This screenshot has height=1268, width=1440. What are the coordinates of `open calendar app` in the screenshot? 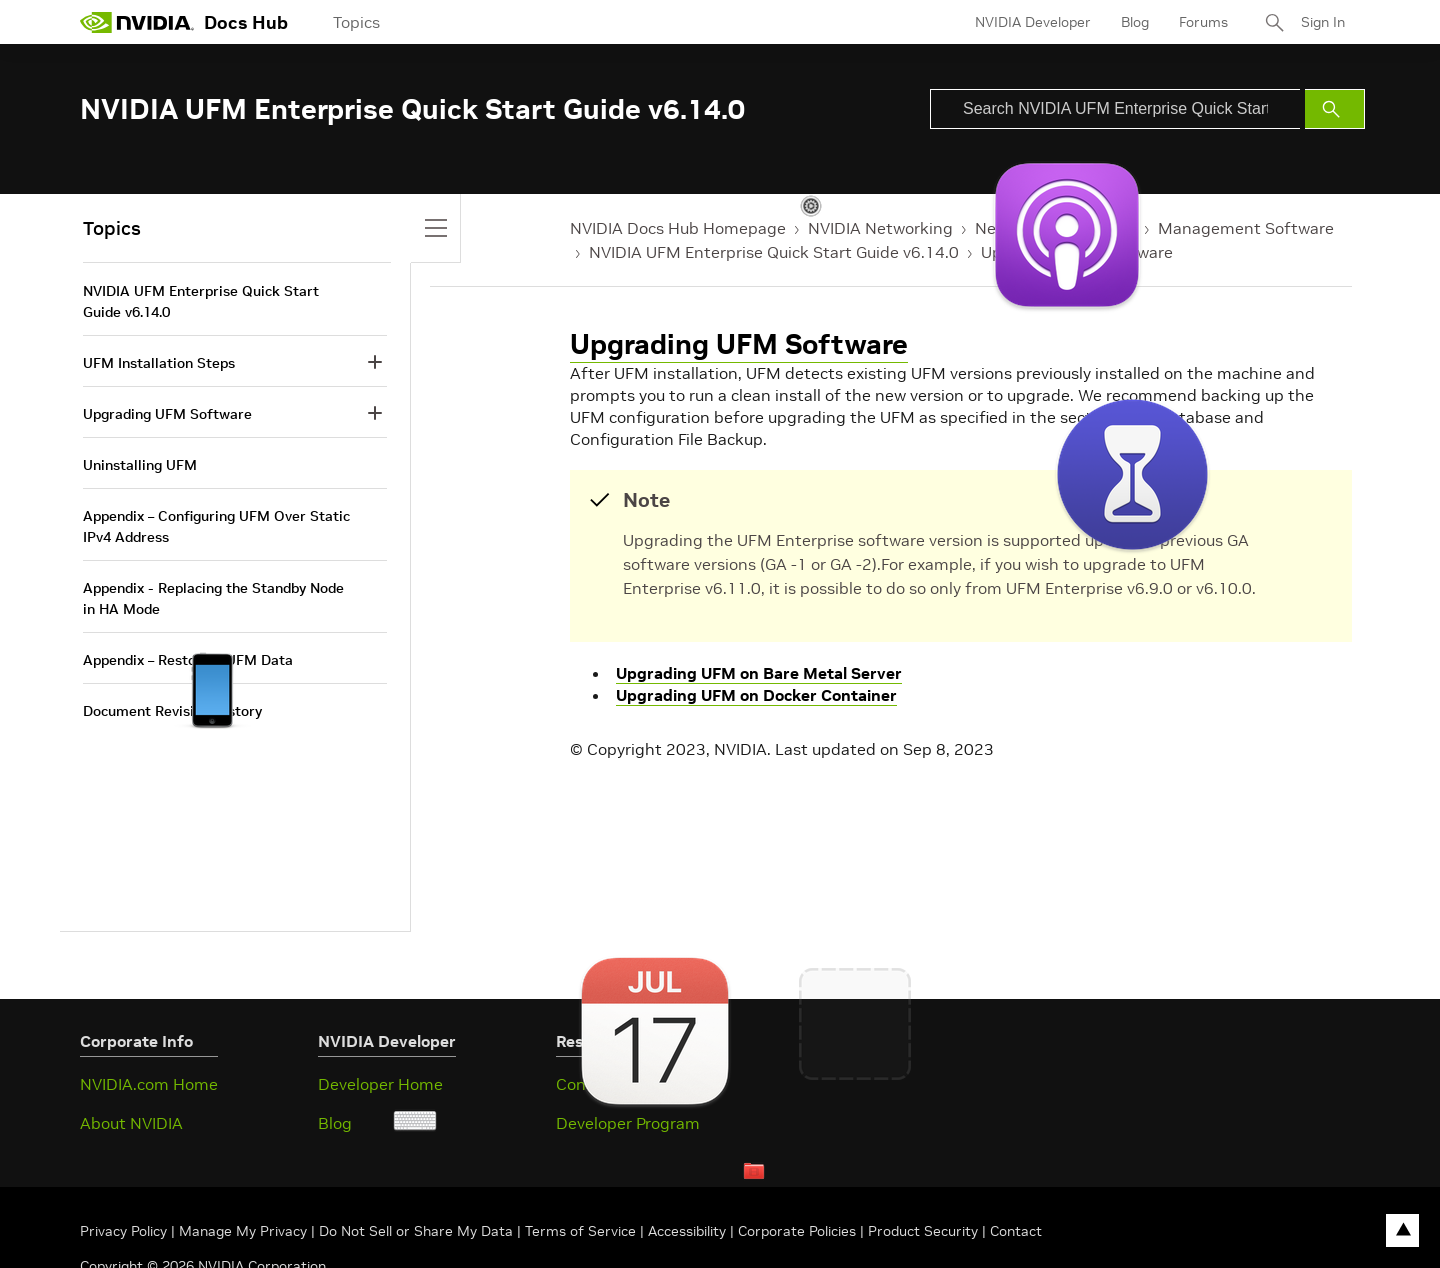 It's located at (655, 1031).